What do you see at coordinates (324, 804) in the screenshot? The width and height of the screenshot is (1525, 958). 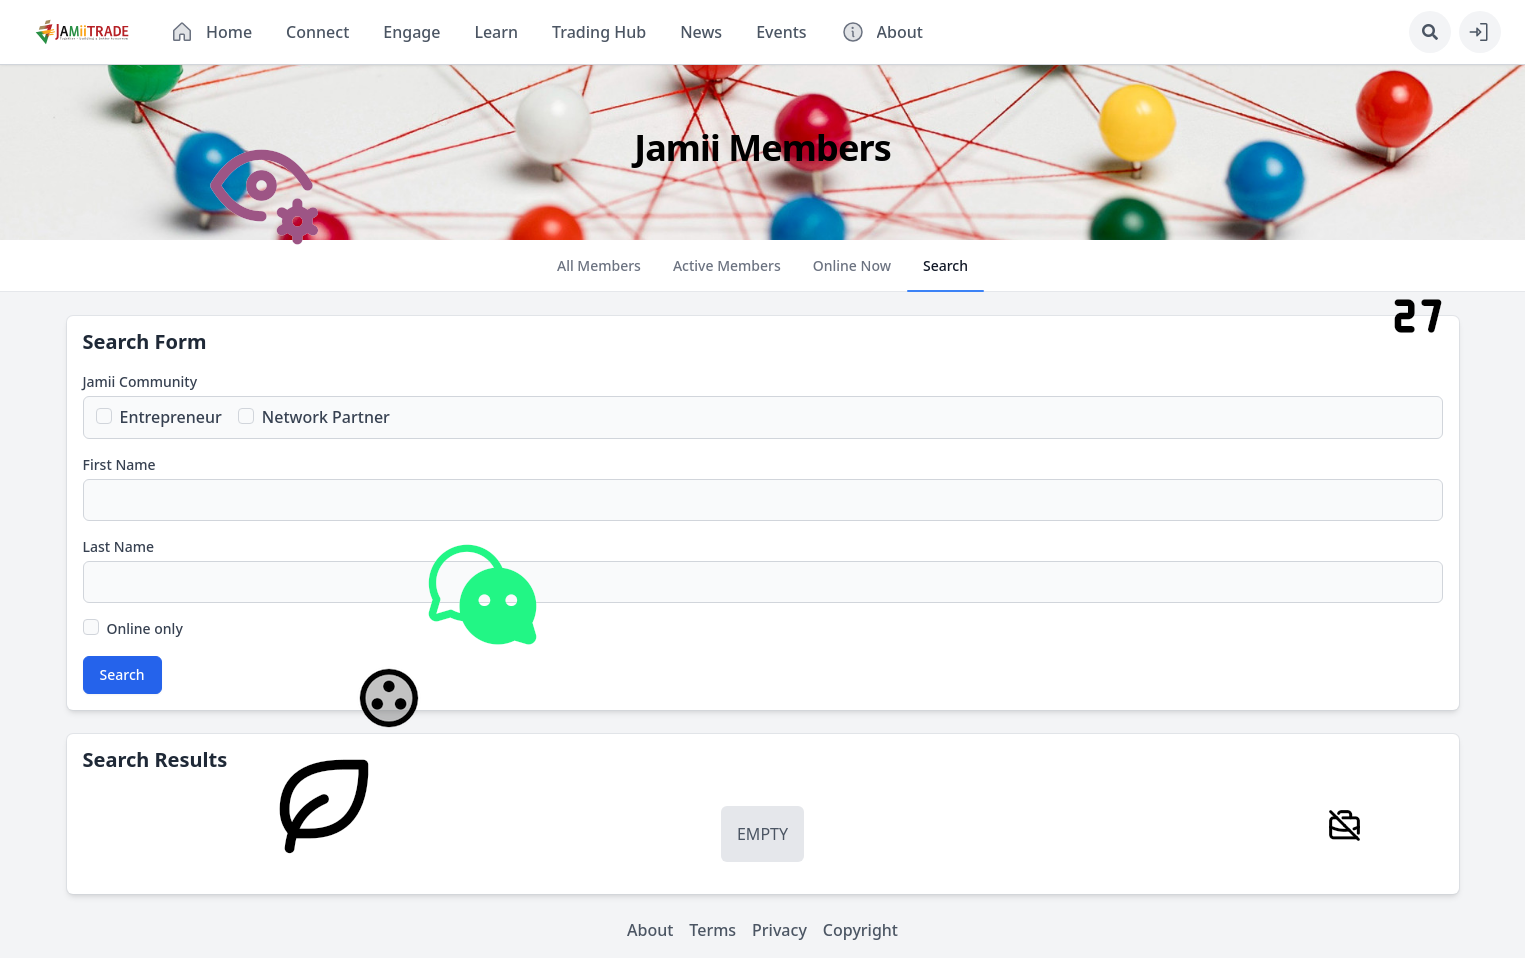 I see `view eco-friendly or sustainable options` at bounding box center [324, 804].